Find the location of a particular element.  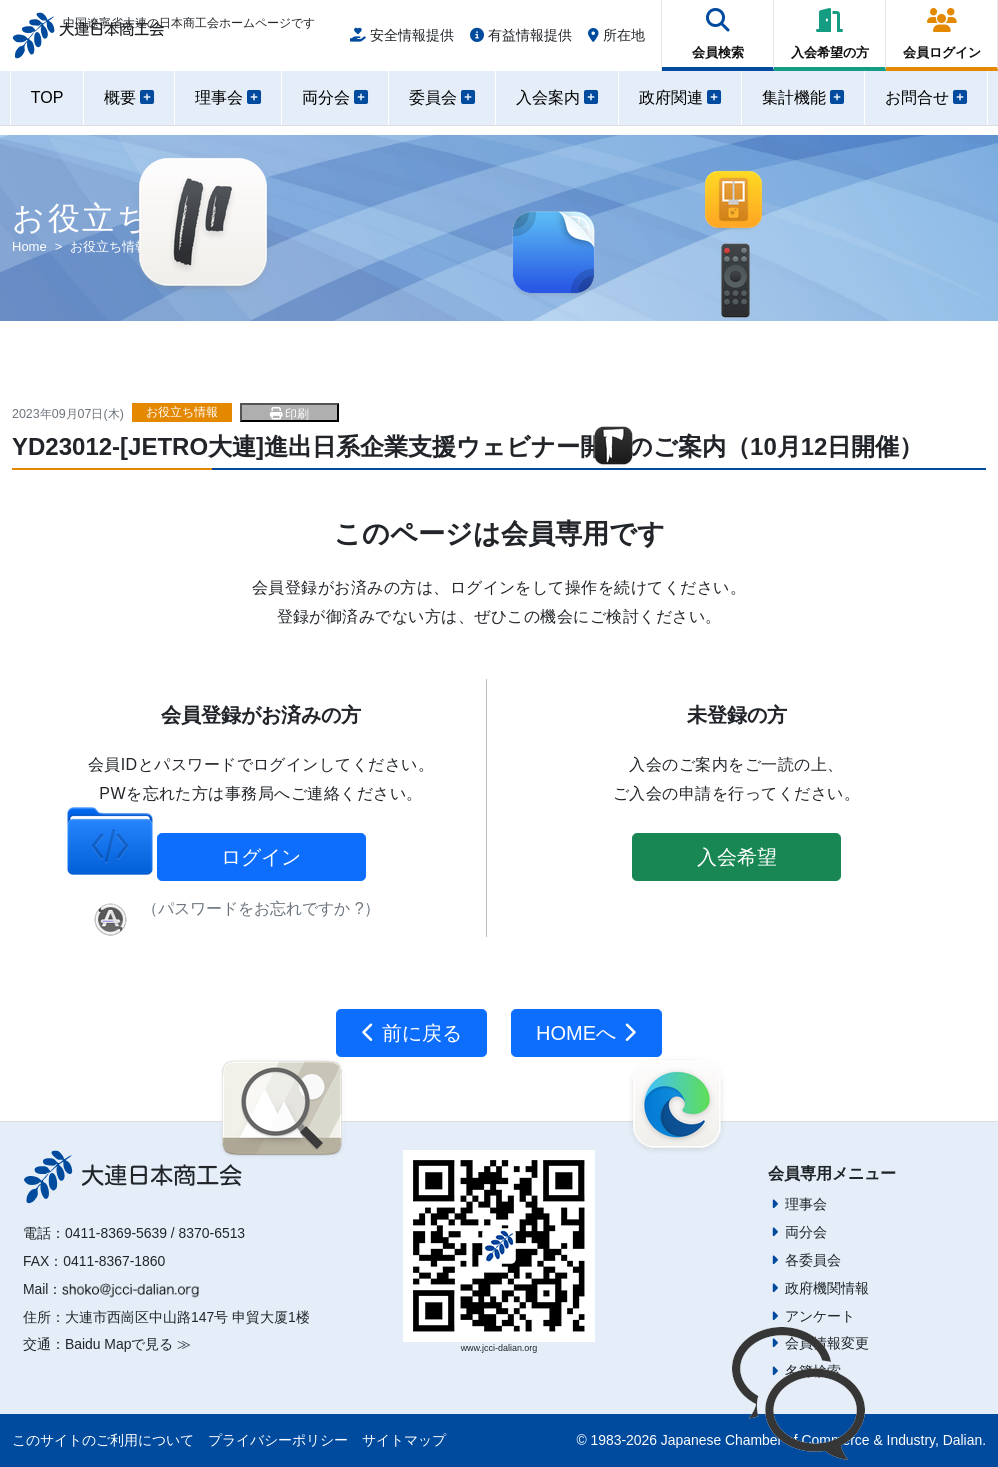

open the software updater application is located at coordinates (110, 919).